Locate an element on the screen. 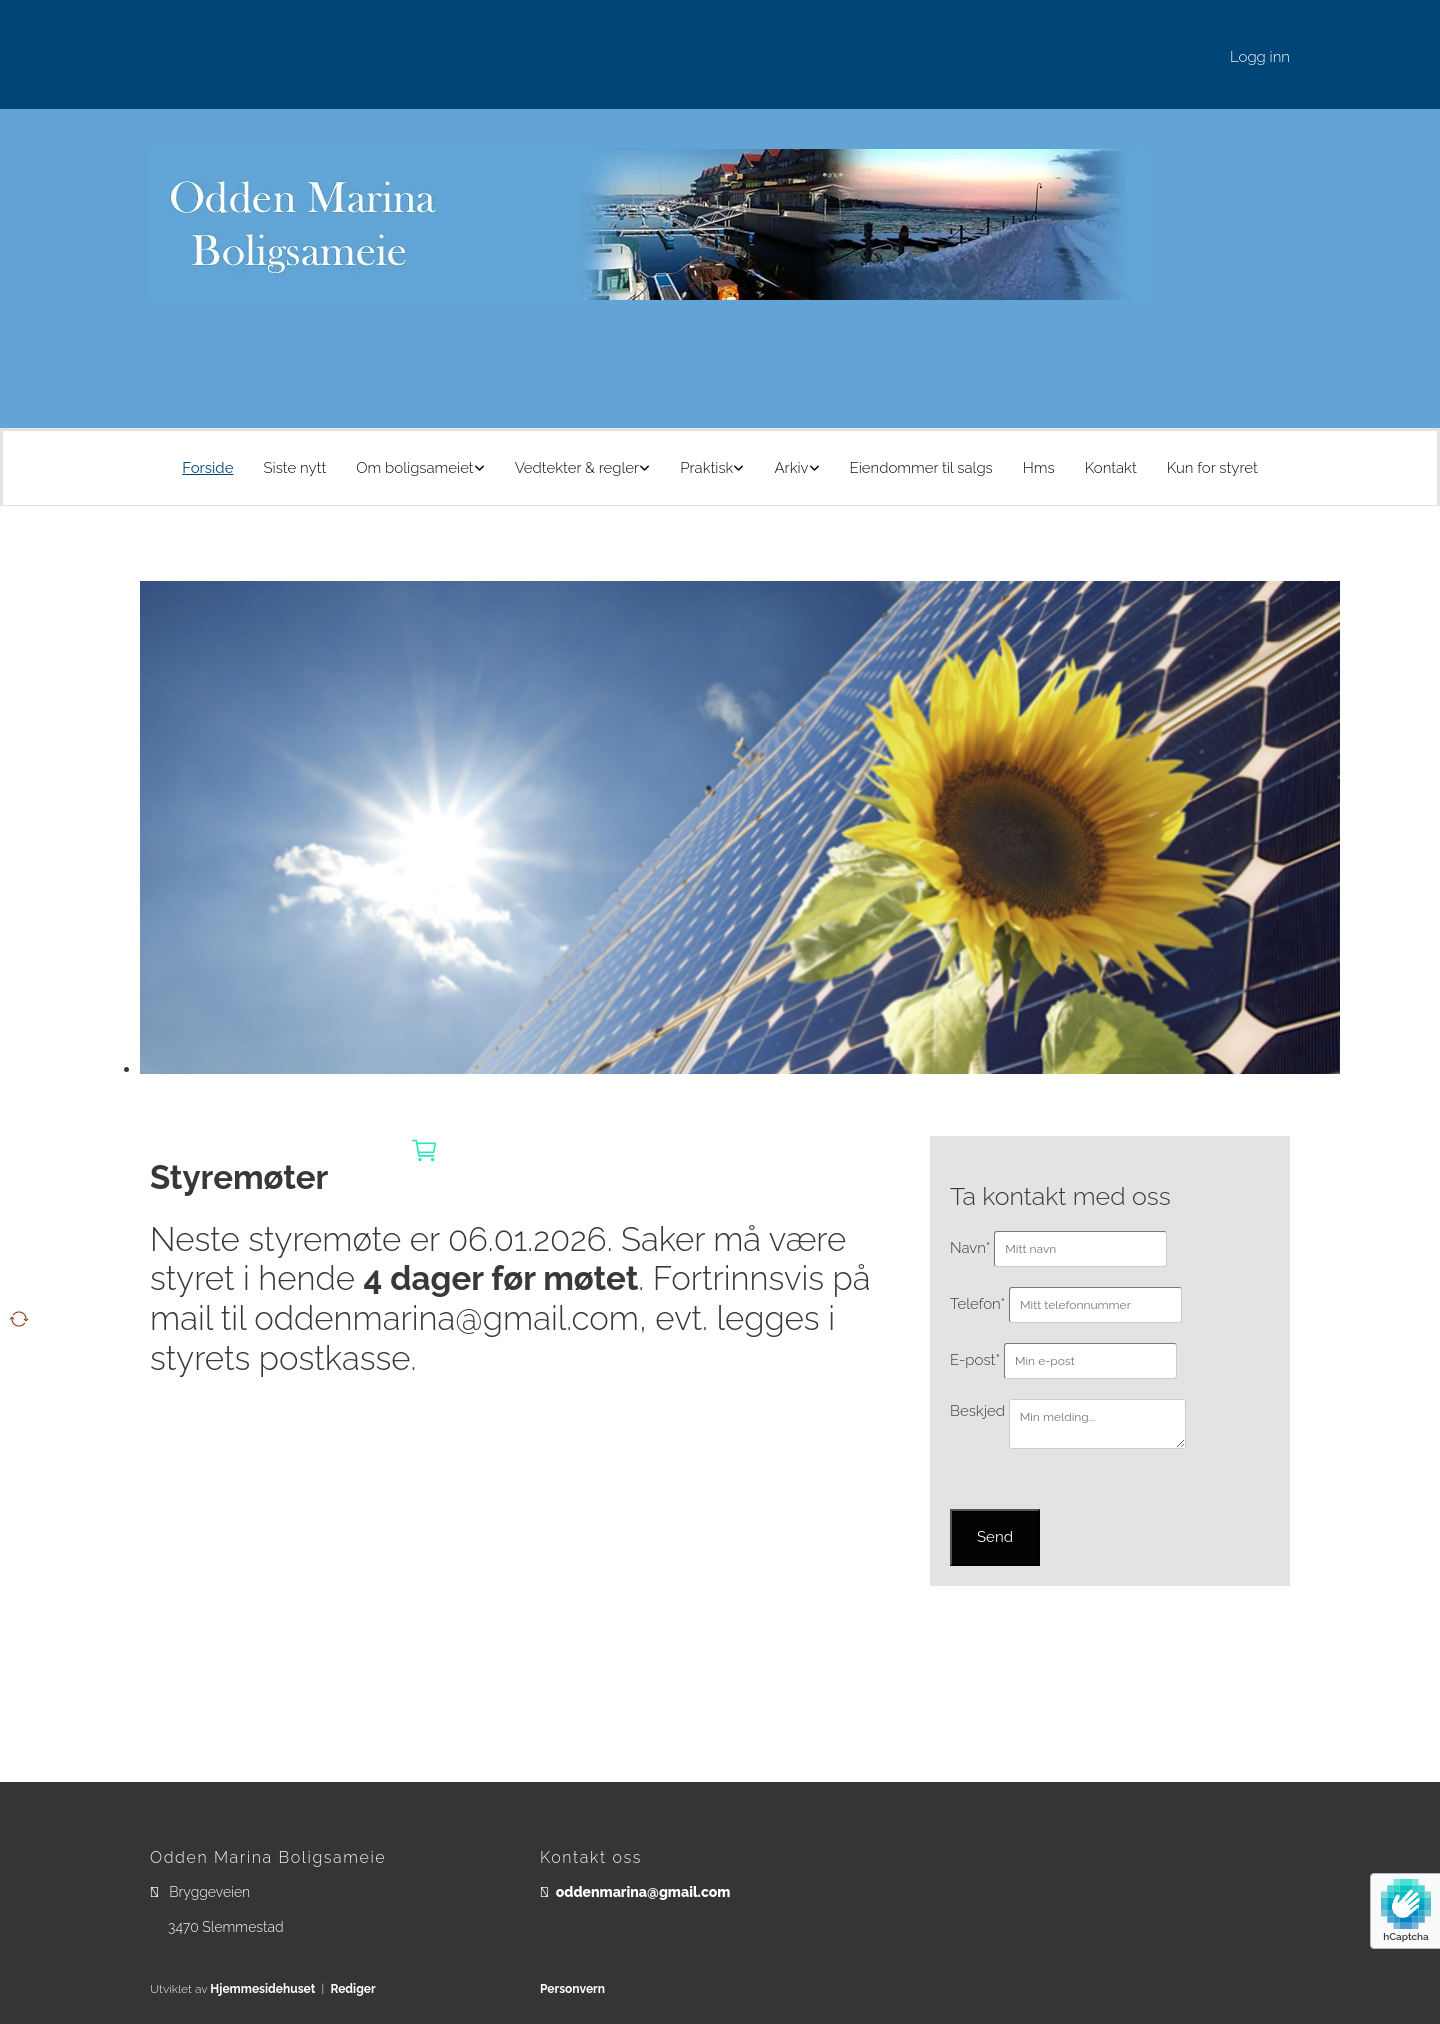  view your shopping cart is located at coordinates (424, 1150).